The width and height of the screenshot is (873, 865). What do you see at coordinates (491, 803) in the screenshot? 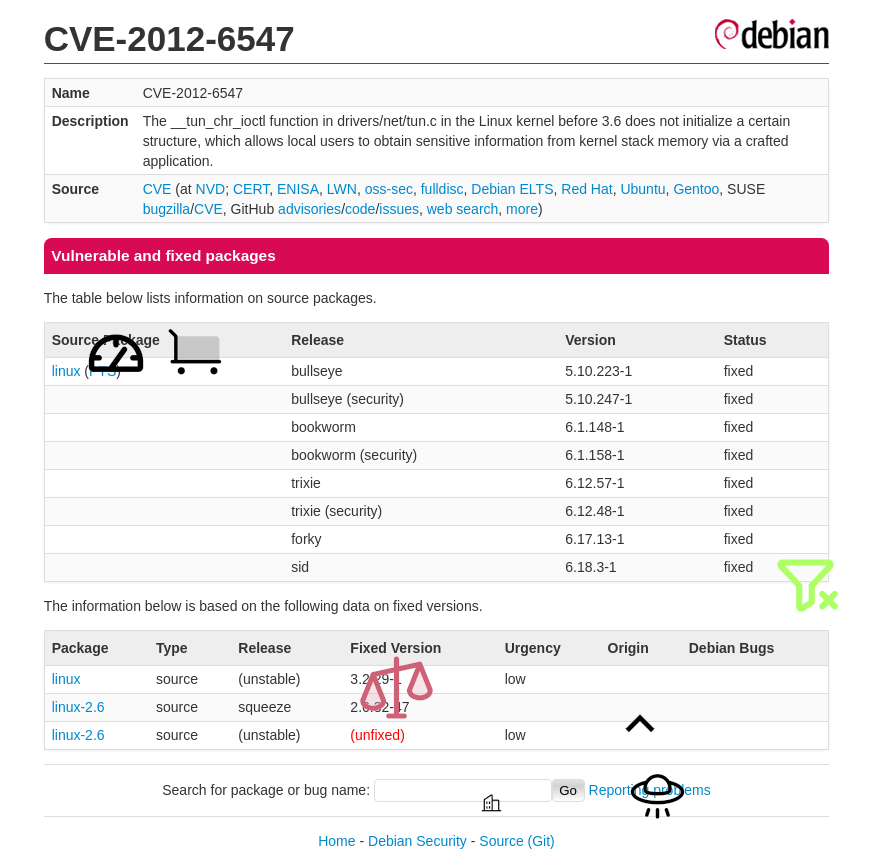
I see `view nearby buildings or properties` at bounding box center [491, 803].